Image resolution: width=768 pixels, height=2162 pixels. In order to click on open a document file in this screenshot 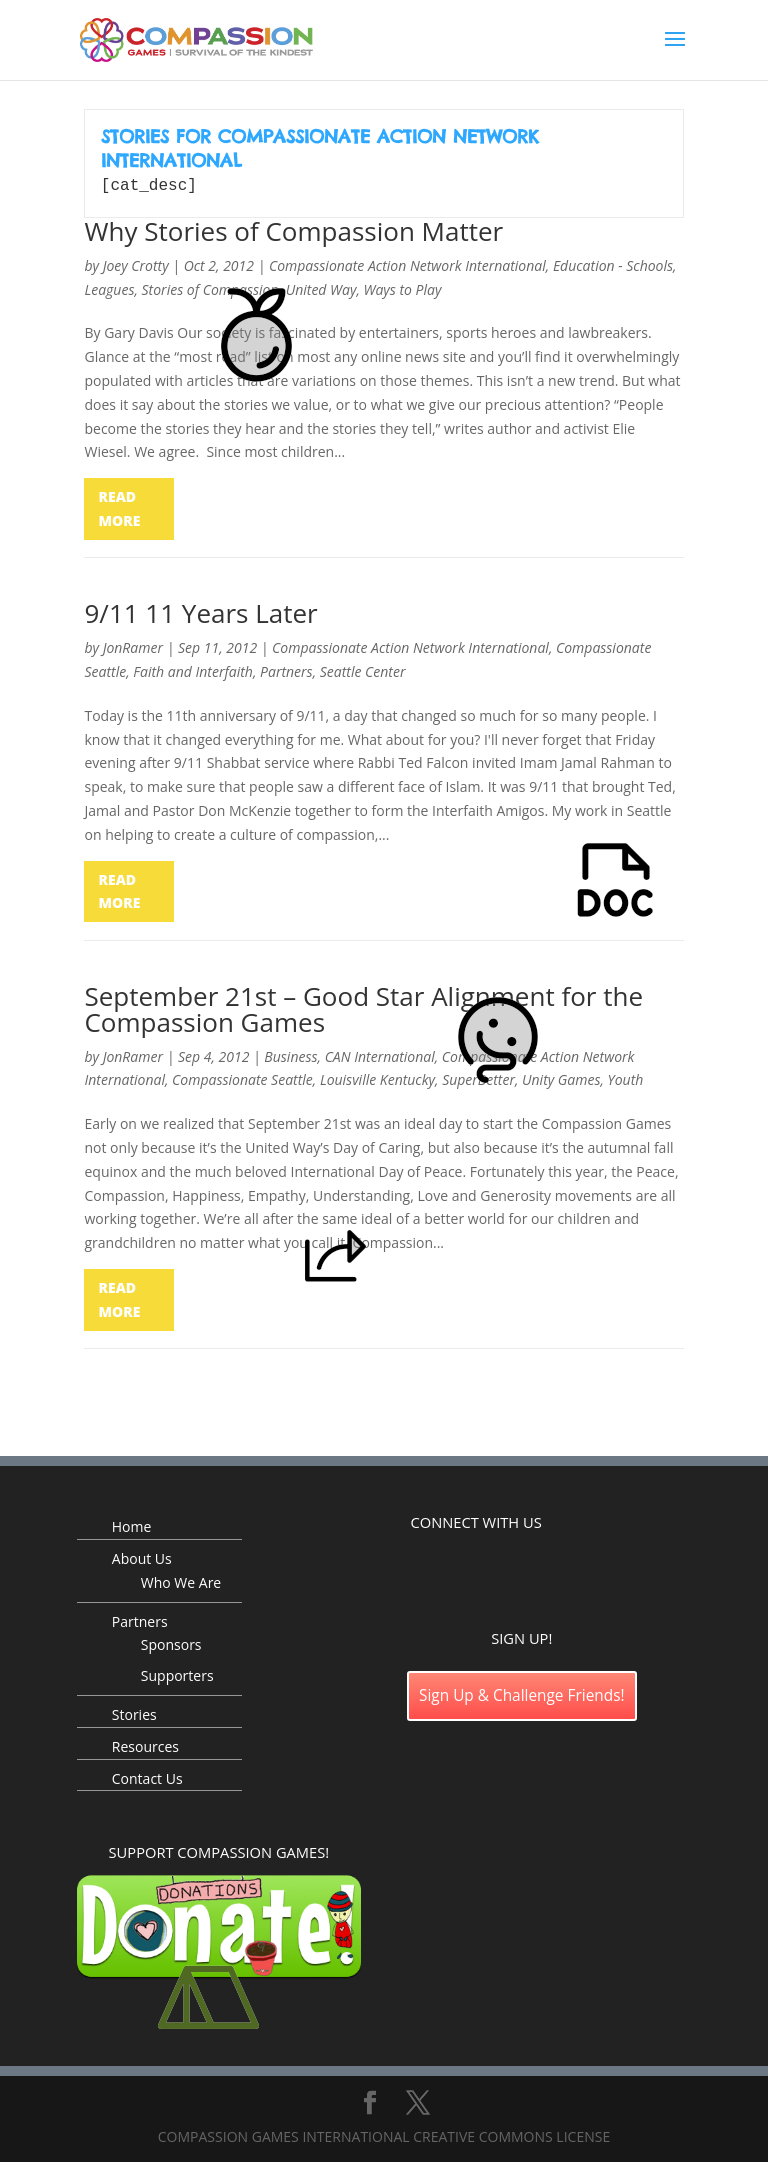, I will do `click(616, 883)`.